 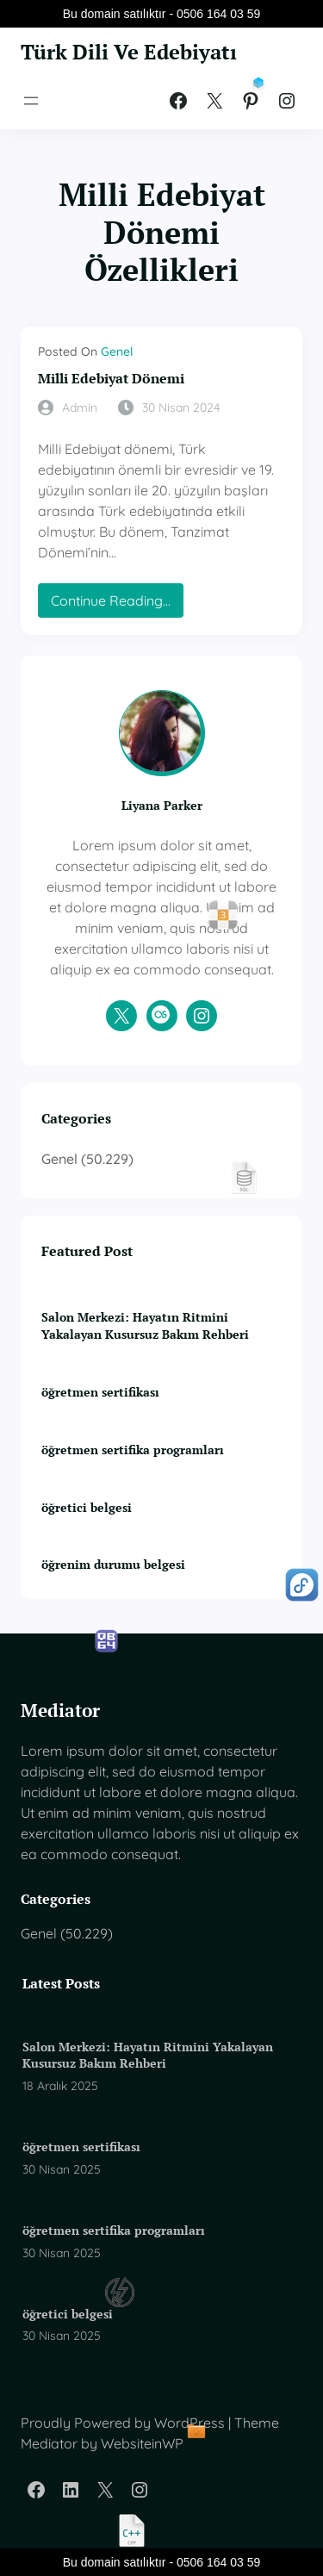 I want to click on launch virtualbox virtual machine manager, so click(x=258, y=83).